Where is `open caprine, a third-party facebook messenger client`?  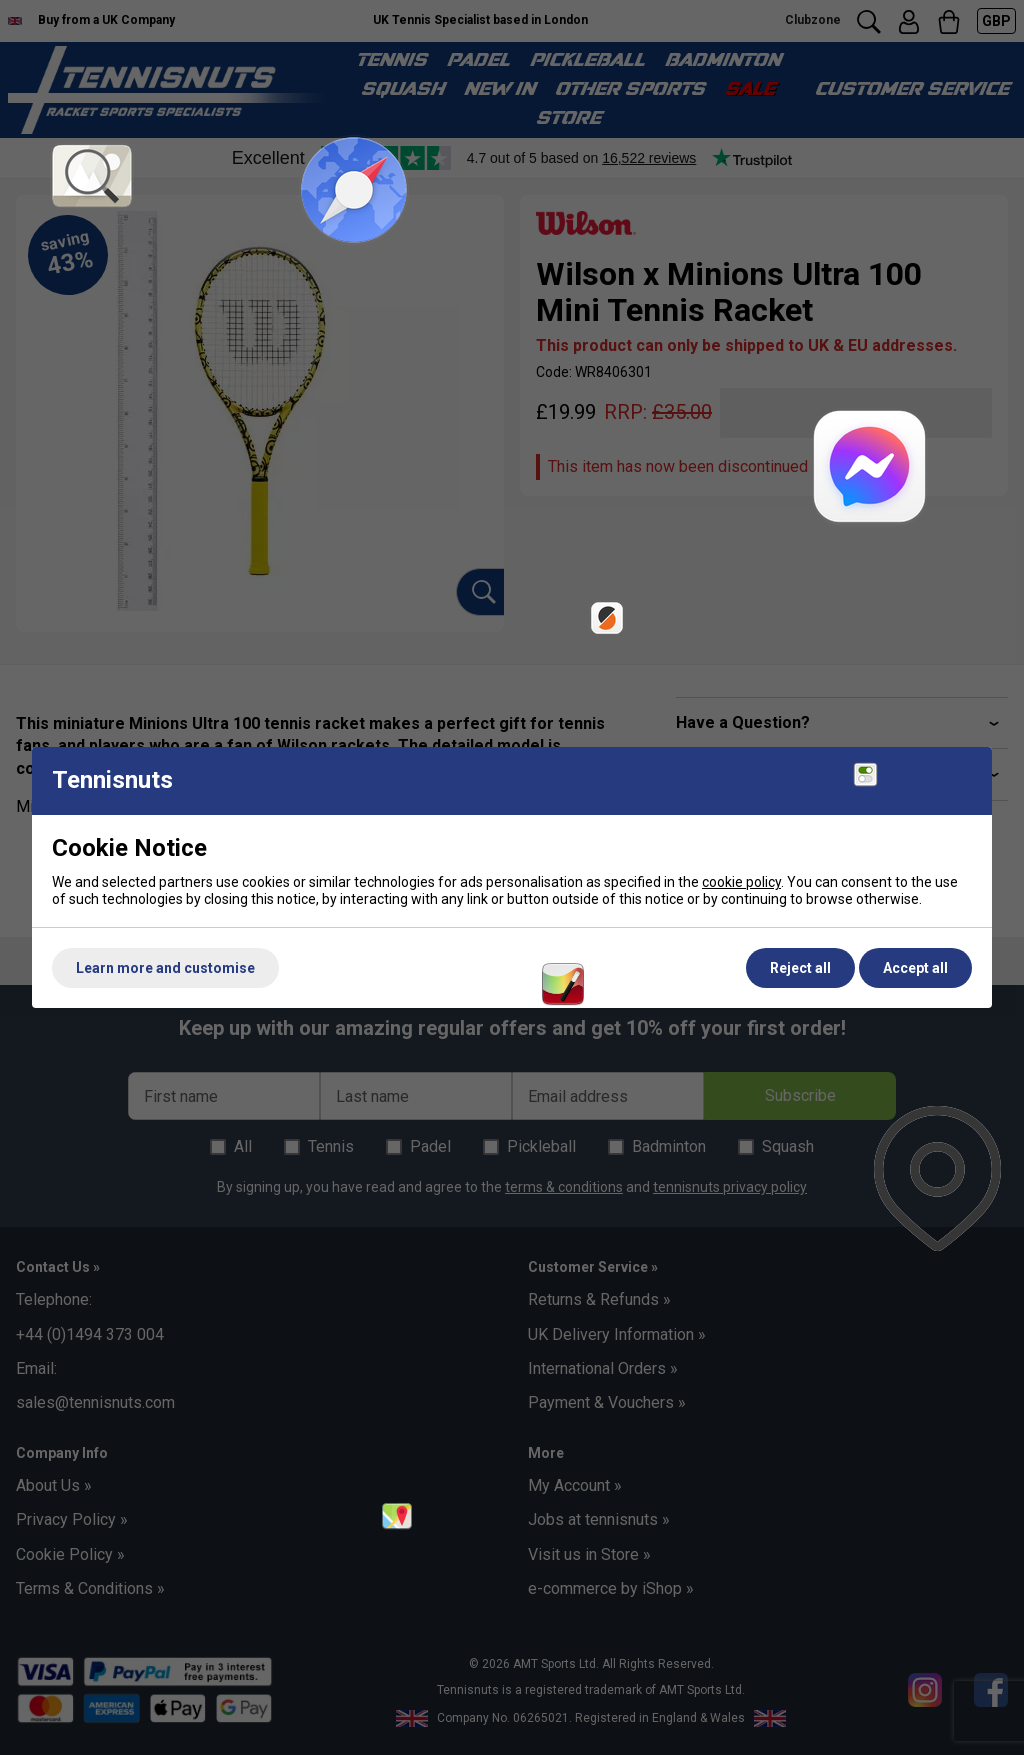 open caprine, a third-party facebook messenger client is located at coordinates (869, 466).